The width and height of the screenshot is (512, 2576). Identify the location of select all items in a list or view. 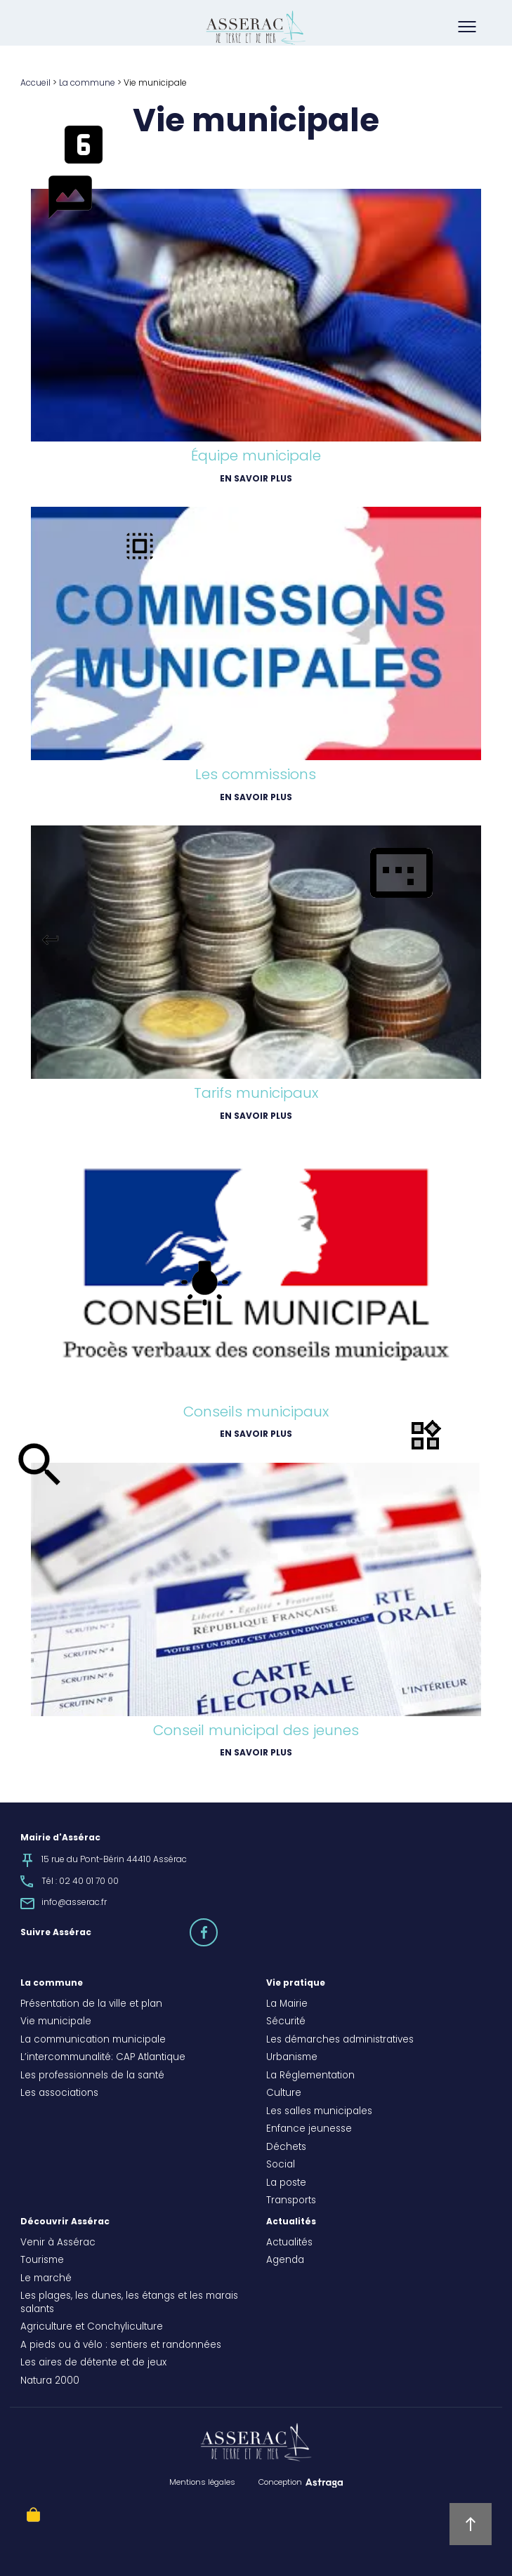
(140, 546).